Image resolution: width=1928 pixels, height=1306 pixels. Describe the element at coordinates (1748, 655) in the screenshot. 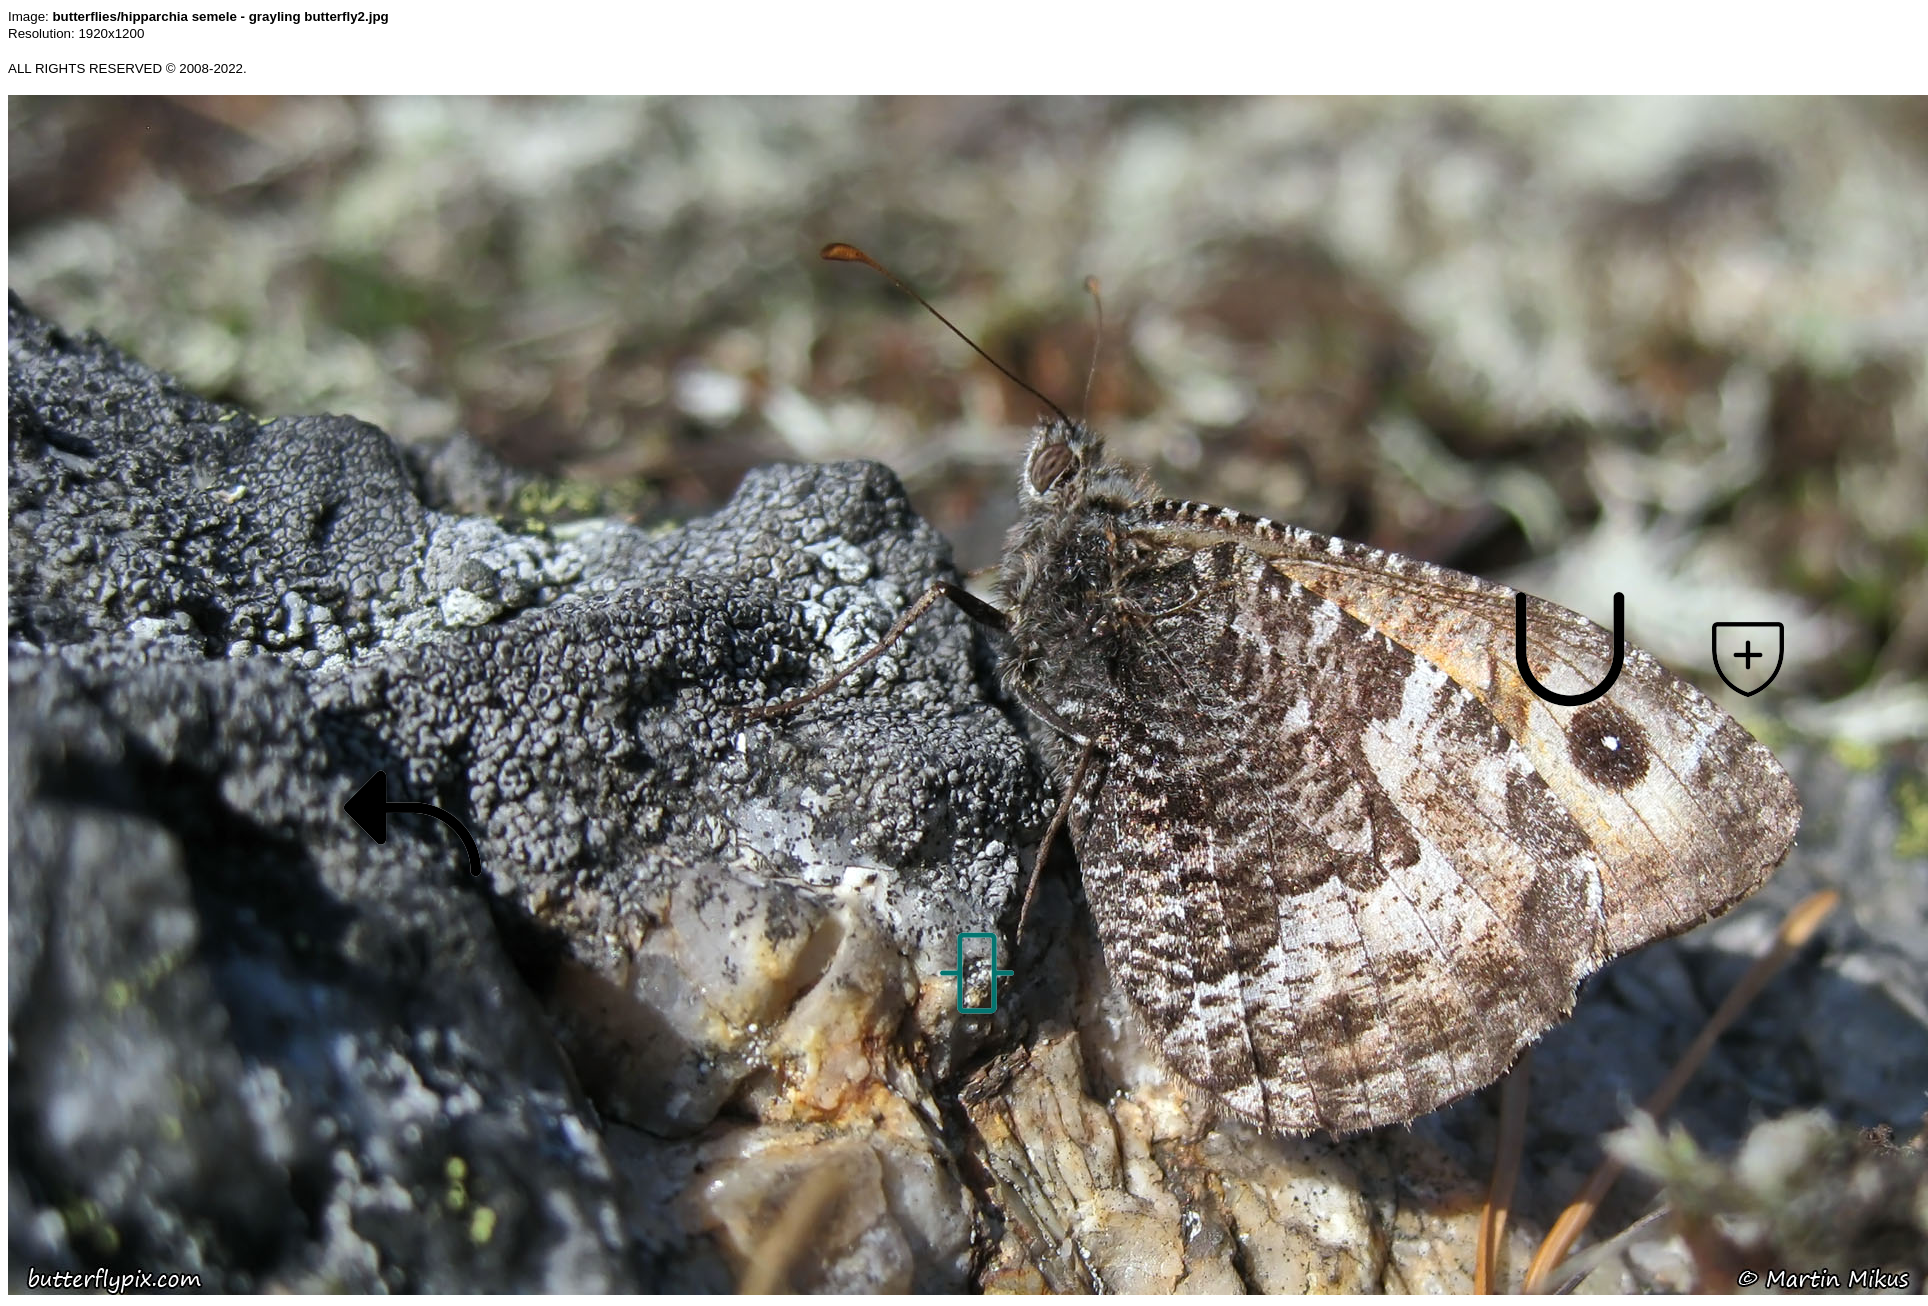

I see `add new security protection` at that location.